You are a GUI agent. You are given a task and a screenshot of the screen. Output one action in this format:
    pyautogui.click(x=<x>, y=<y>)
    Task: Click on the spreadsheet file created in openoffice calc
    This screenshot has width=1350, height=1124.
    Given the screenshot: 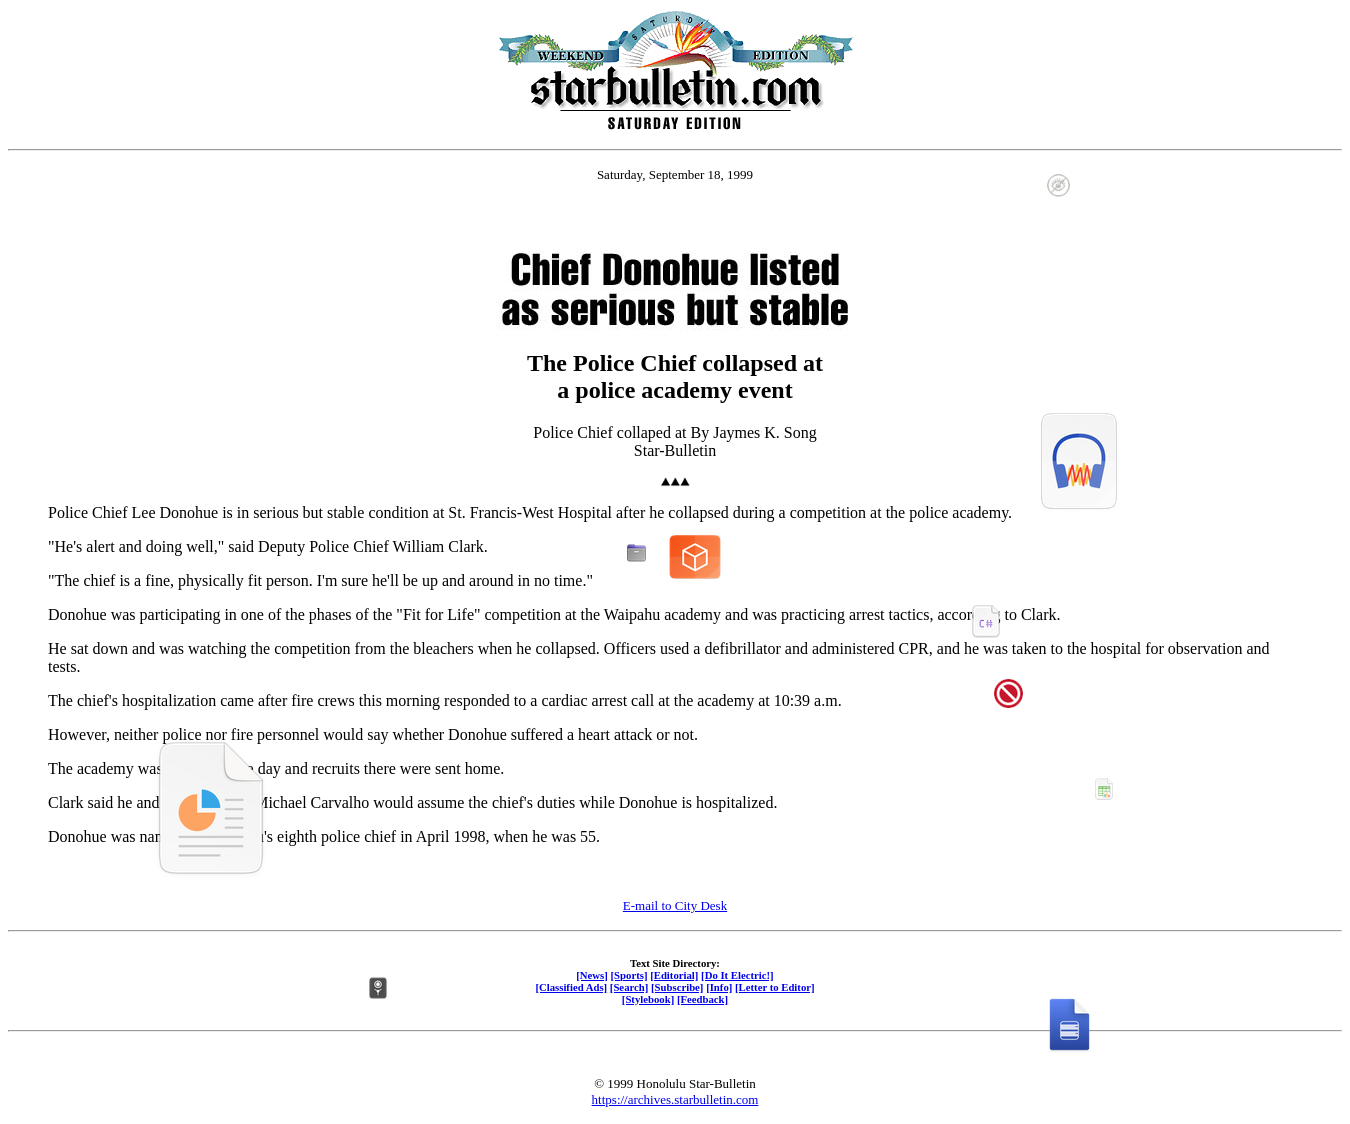 What is the action you would take?
    pyautogui.click(x=1104, y=789)
    